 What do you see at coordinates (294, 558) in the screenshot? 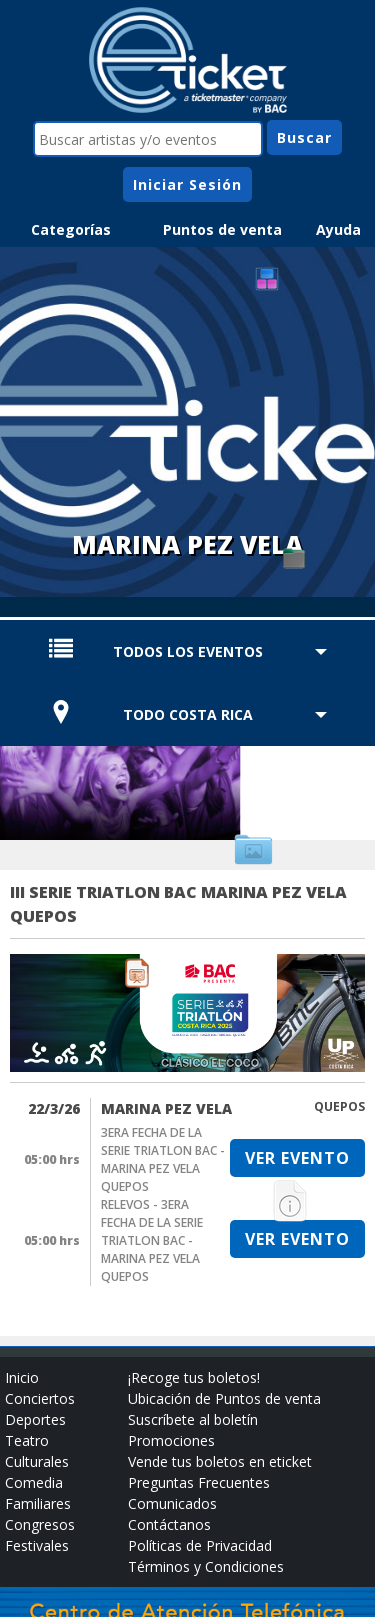
I see `open folder to view contents` at bounding box center [294, 558].